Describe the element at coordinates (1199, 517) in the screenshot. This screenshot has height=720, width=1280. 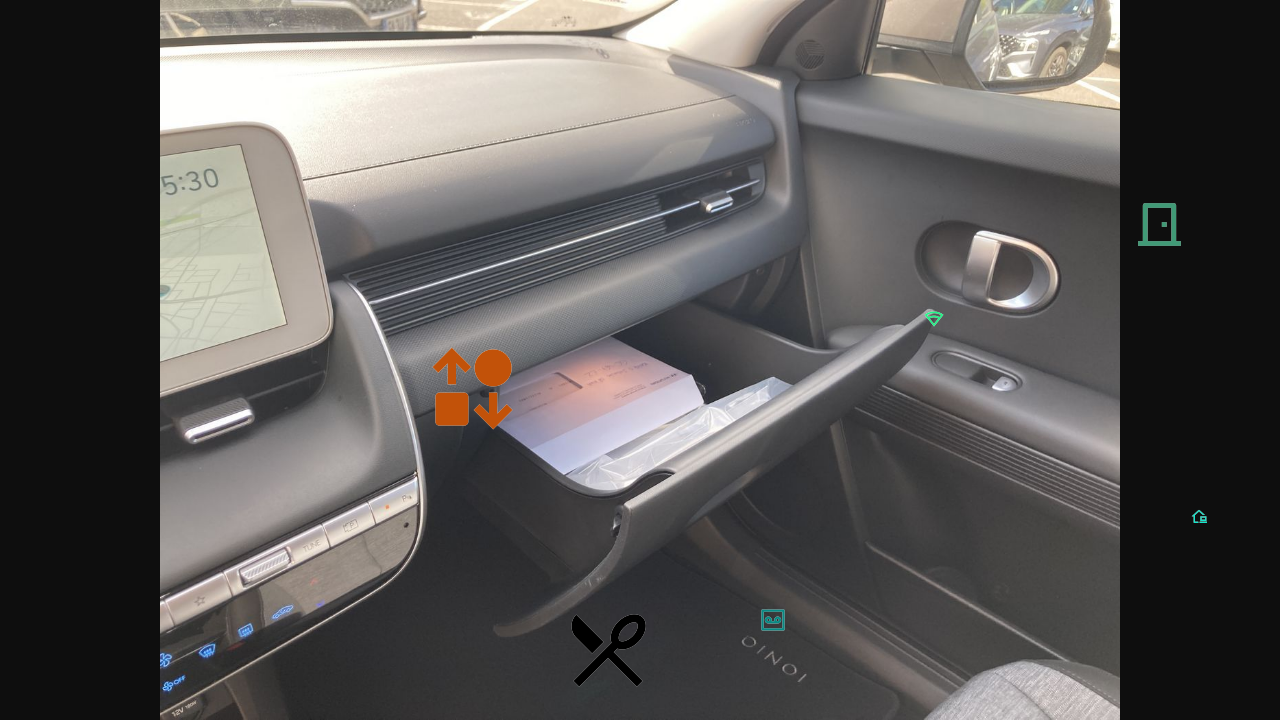
I see `access home office or remote work settings` at that location.